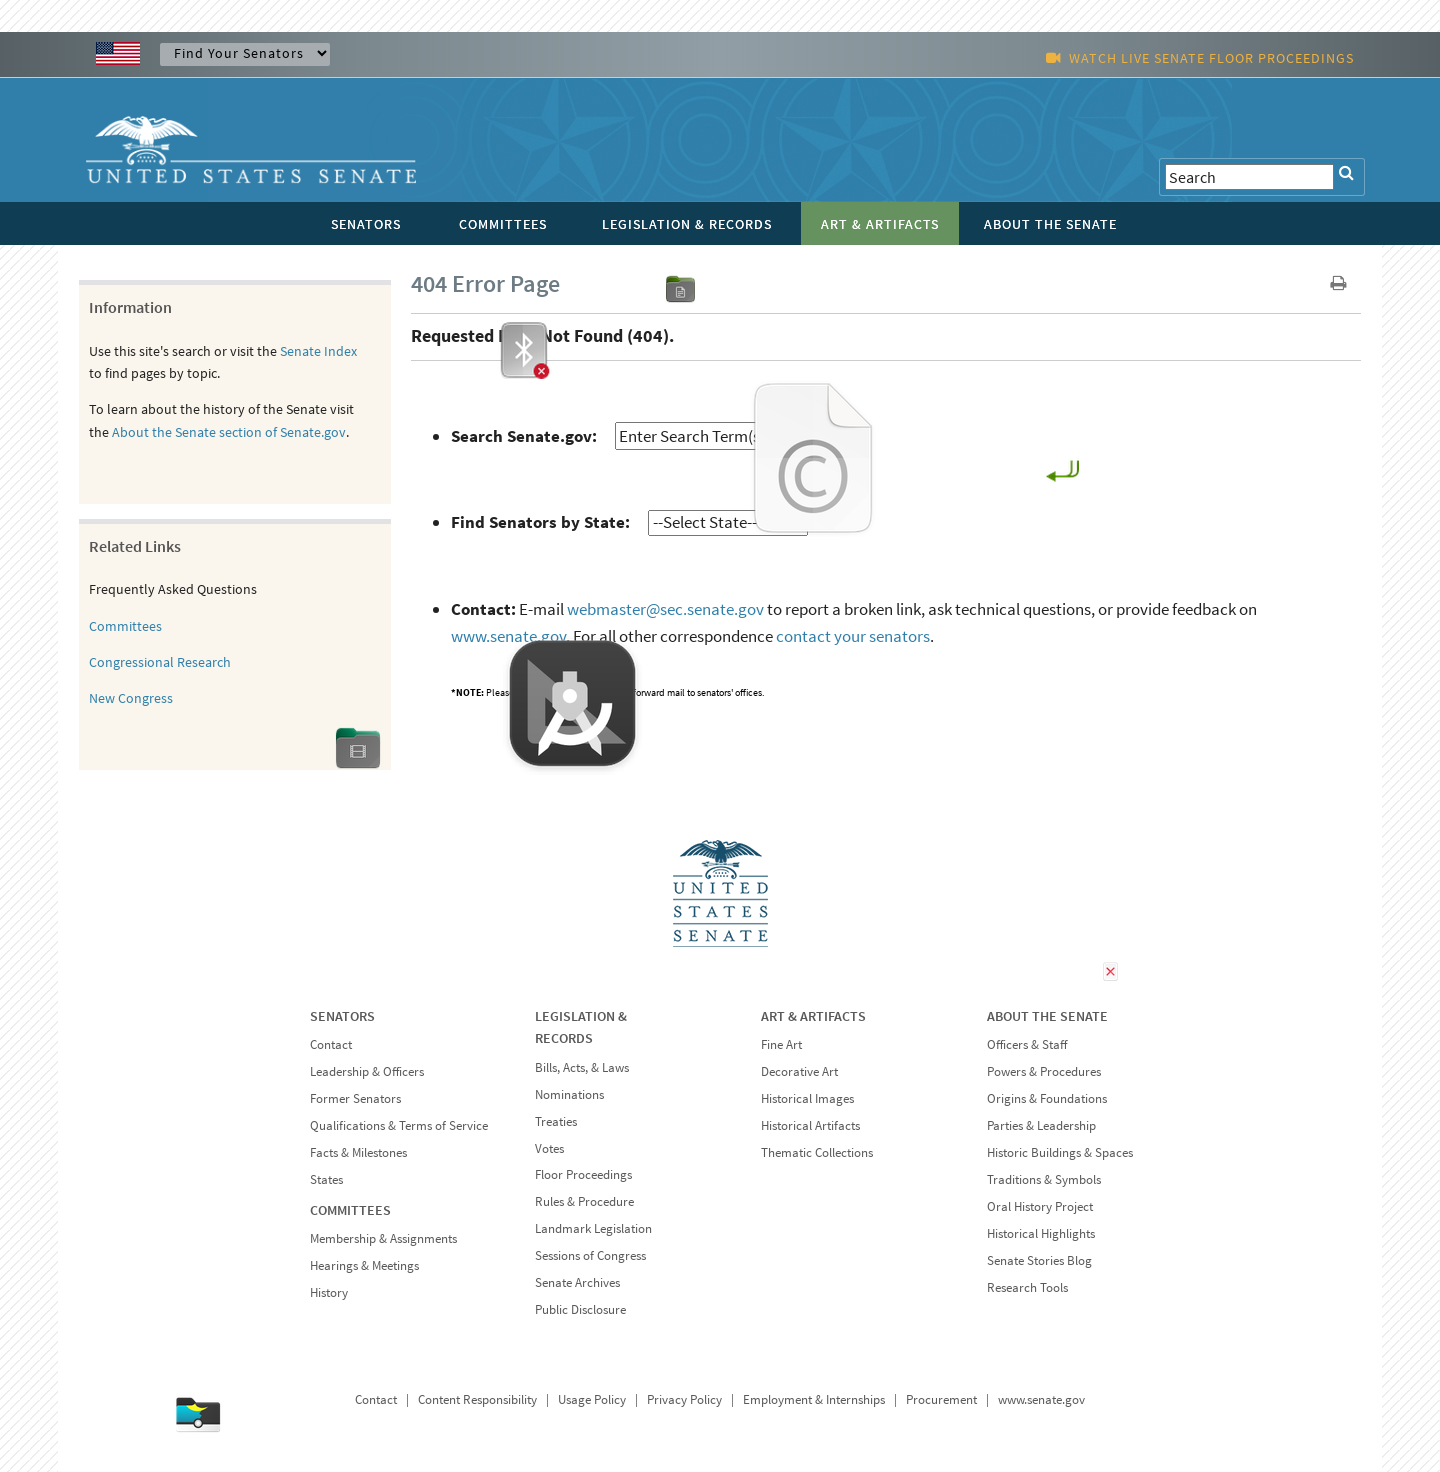 The width and height of the screenshot is (1440, 1472). What do you see at coordinates (1062, 469) in the screenshot?
I see `reply to all recipients of an email` at bounding box center [1062, 469].